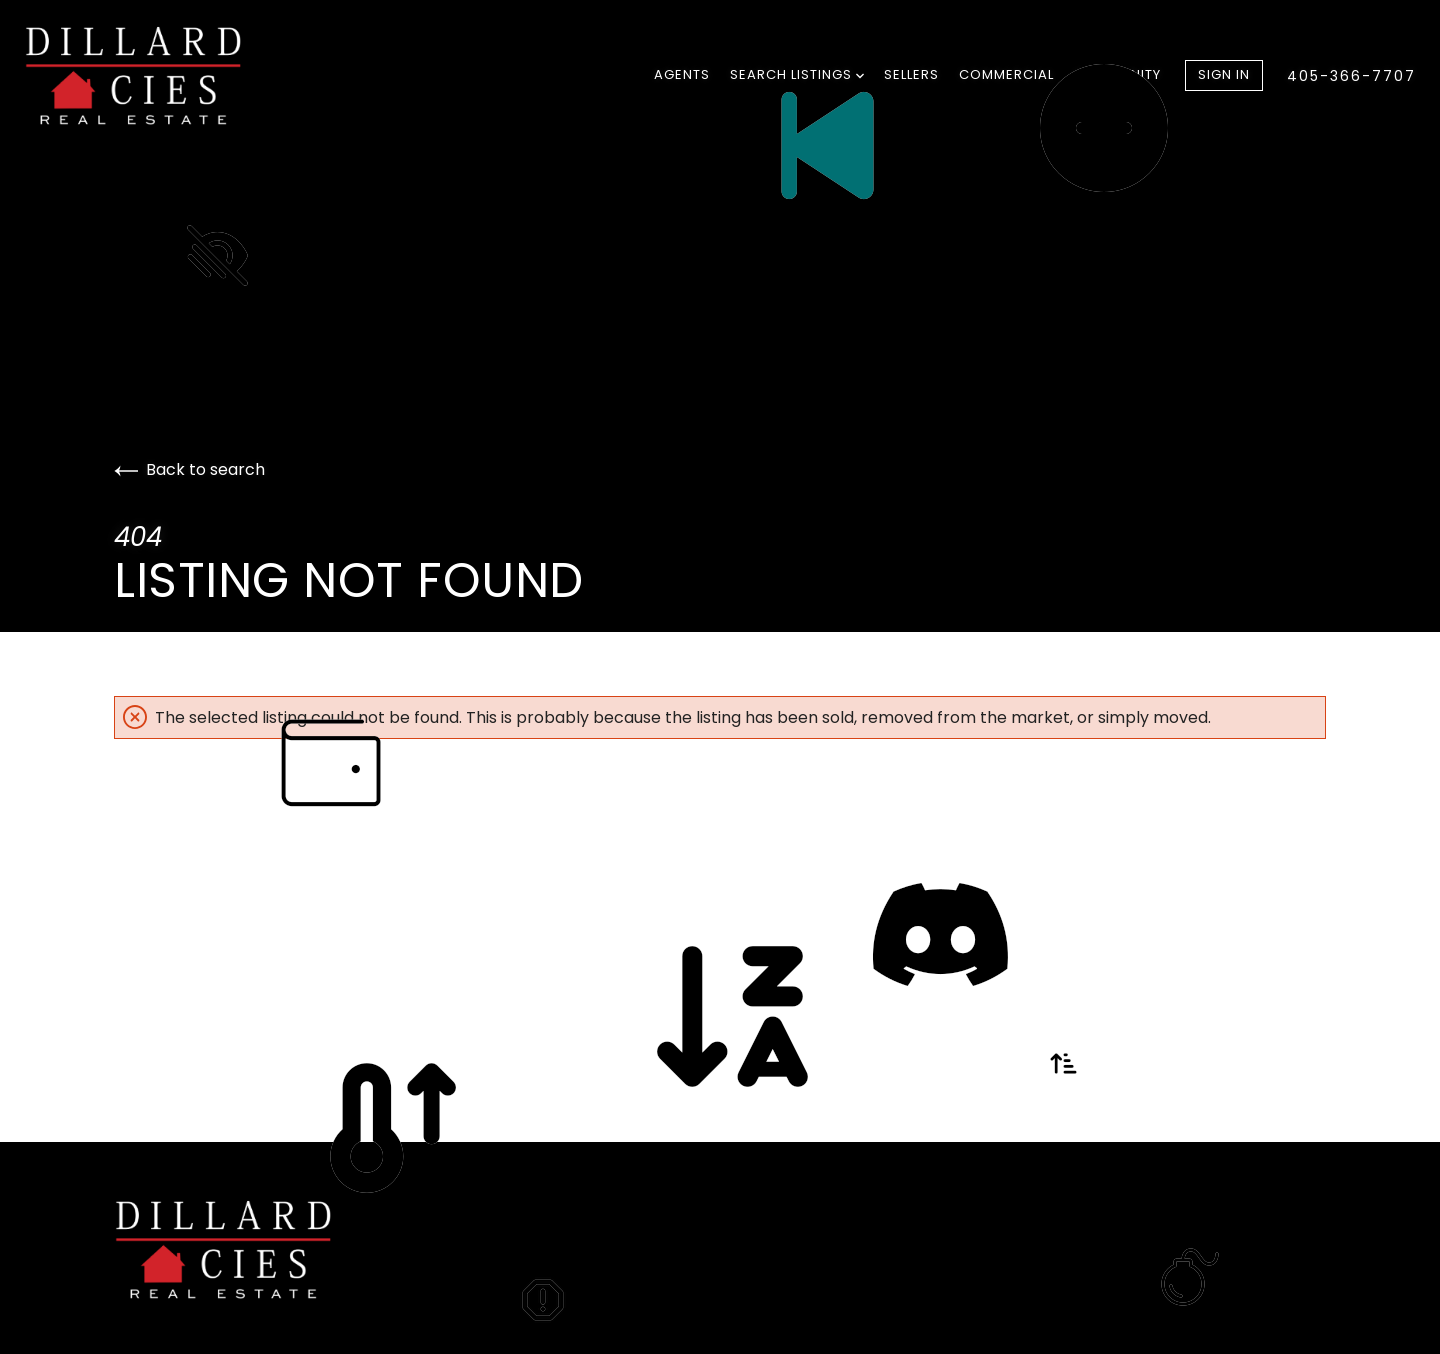 The height and width of the screenshot is (1354, 1440). Describe the element at coordinates (391, 1128) in the screenshot. I see `indicates rising temperature` at that location.